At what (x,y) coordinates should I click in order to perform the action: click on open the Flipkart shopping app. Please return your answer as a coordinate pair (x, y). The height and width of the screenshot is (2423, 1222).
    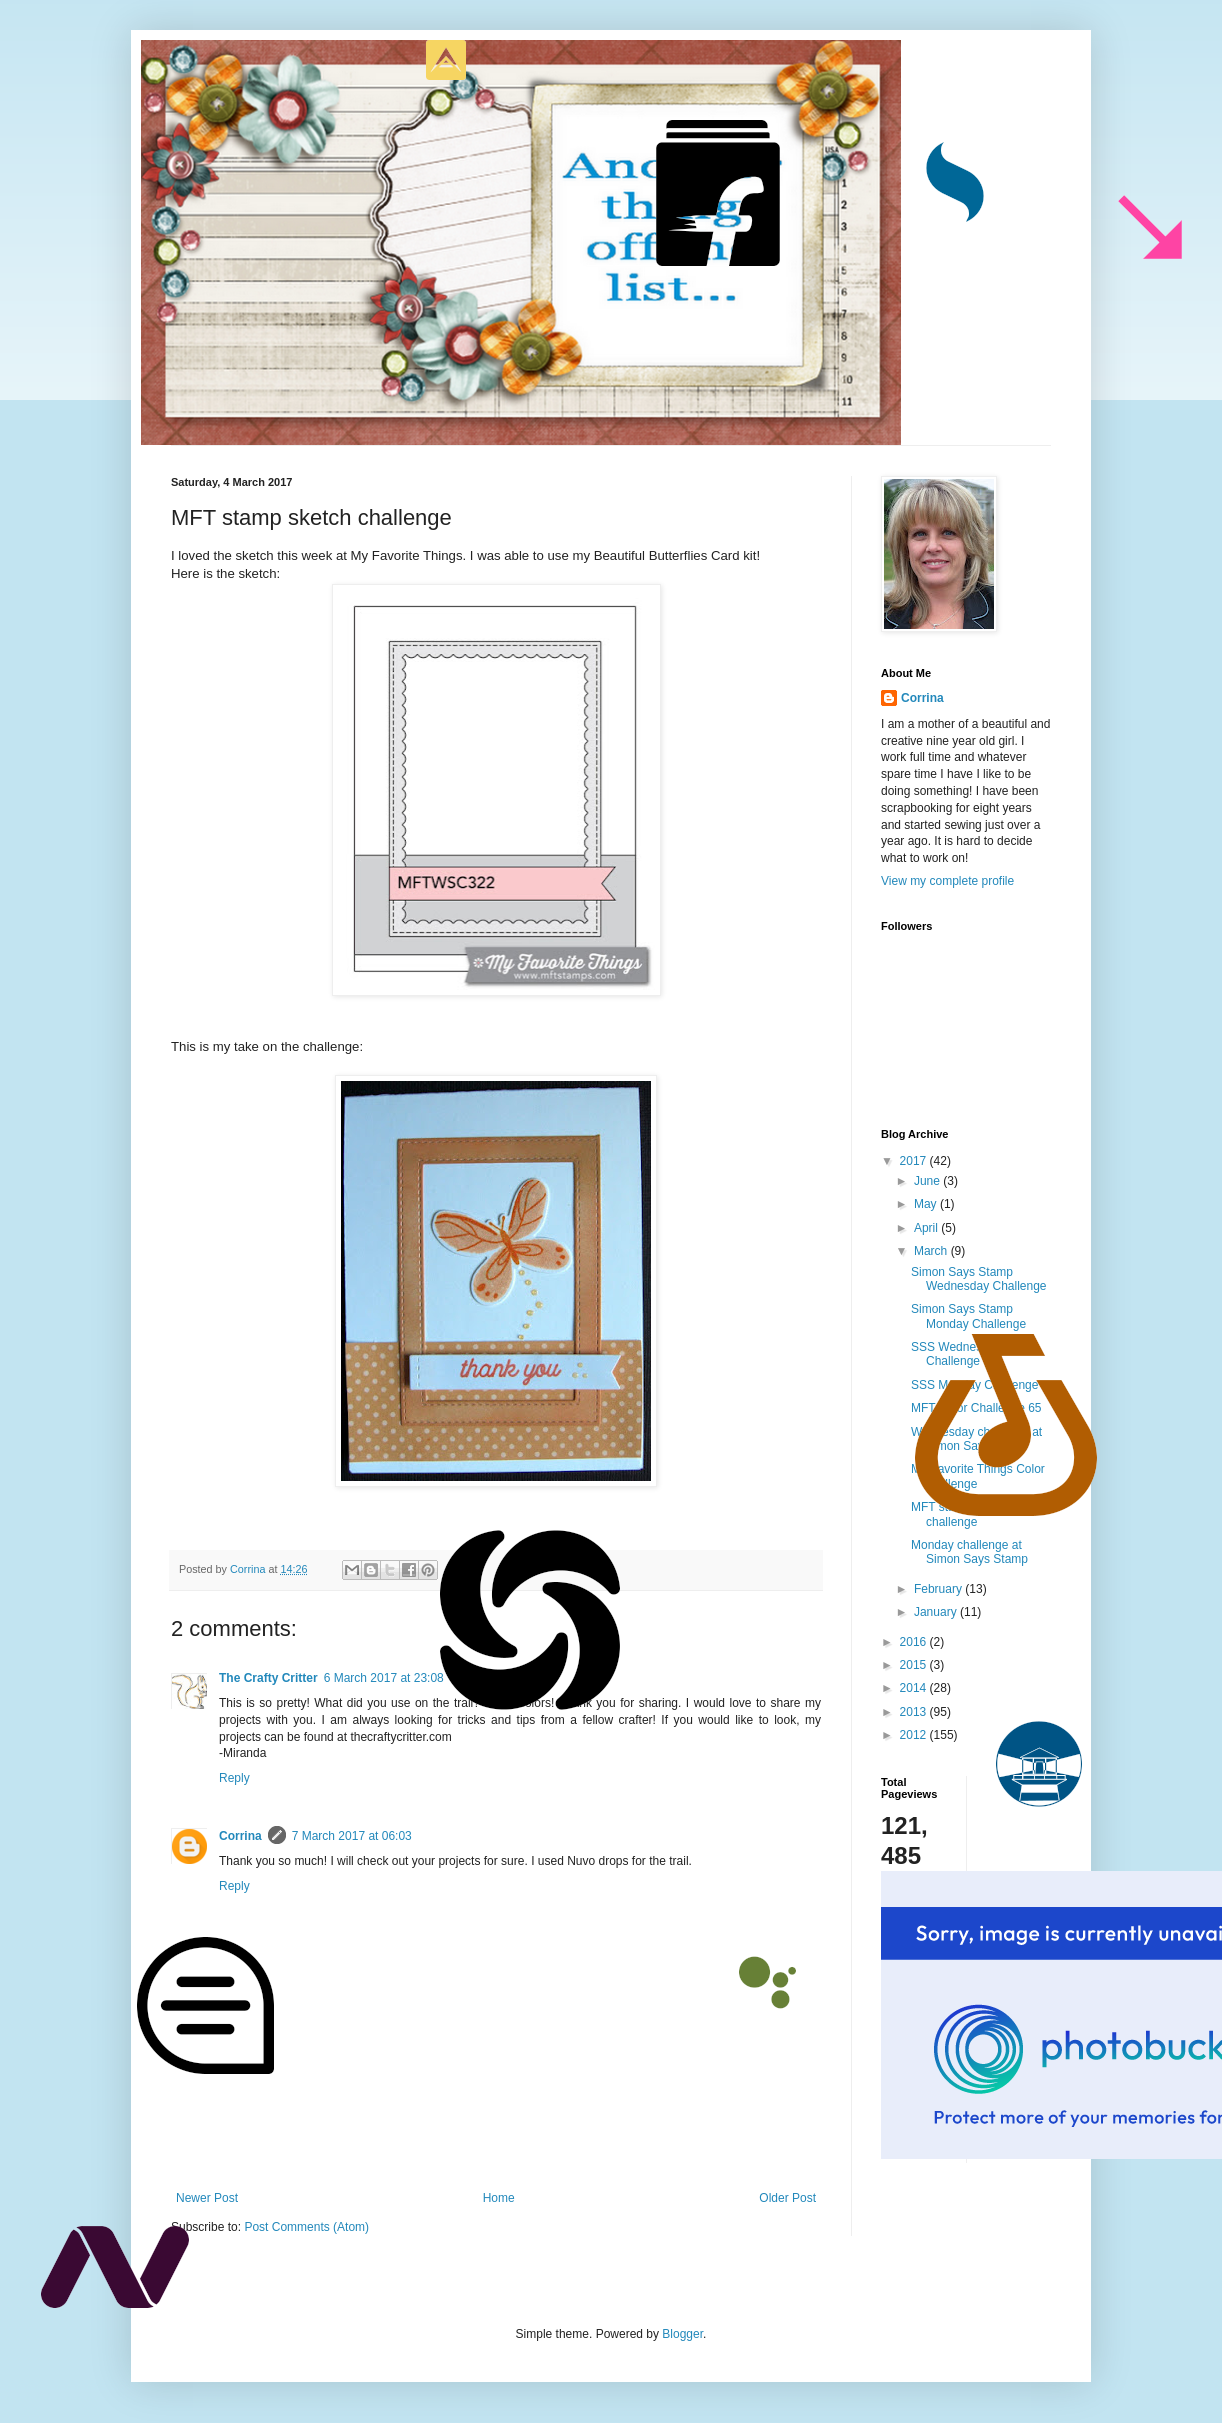
    Looking at the image, I should click on (718, 193).